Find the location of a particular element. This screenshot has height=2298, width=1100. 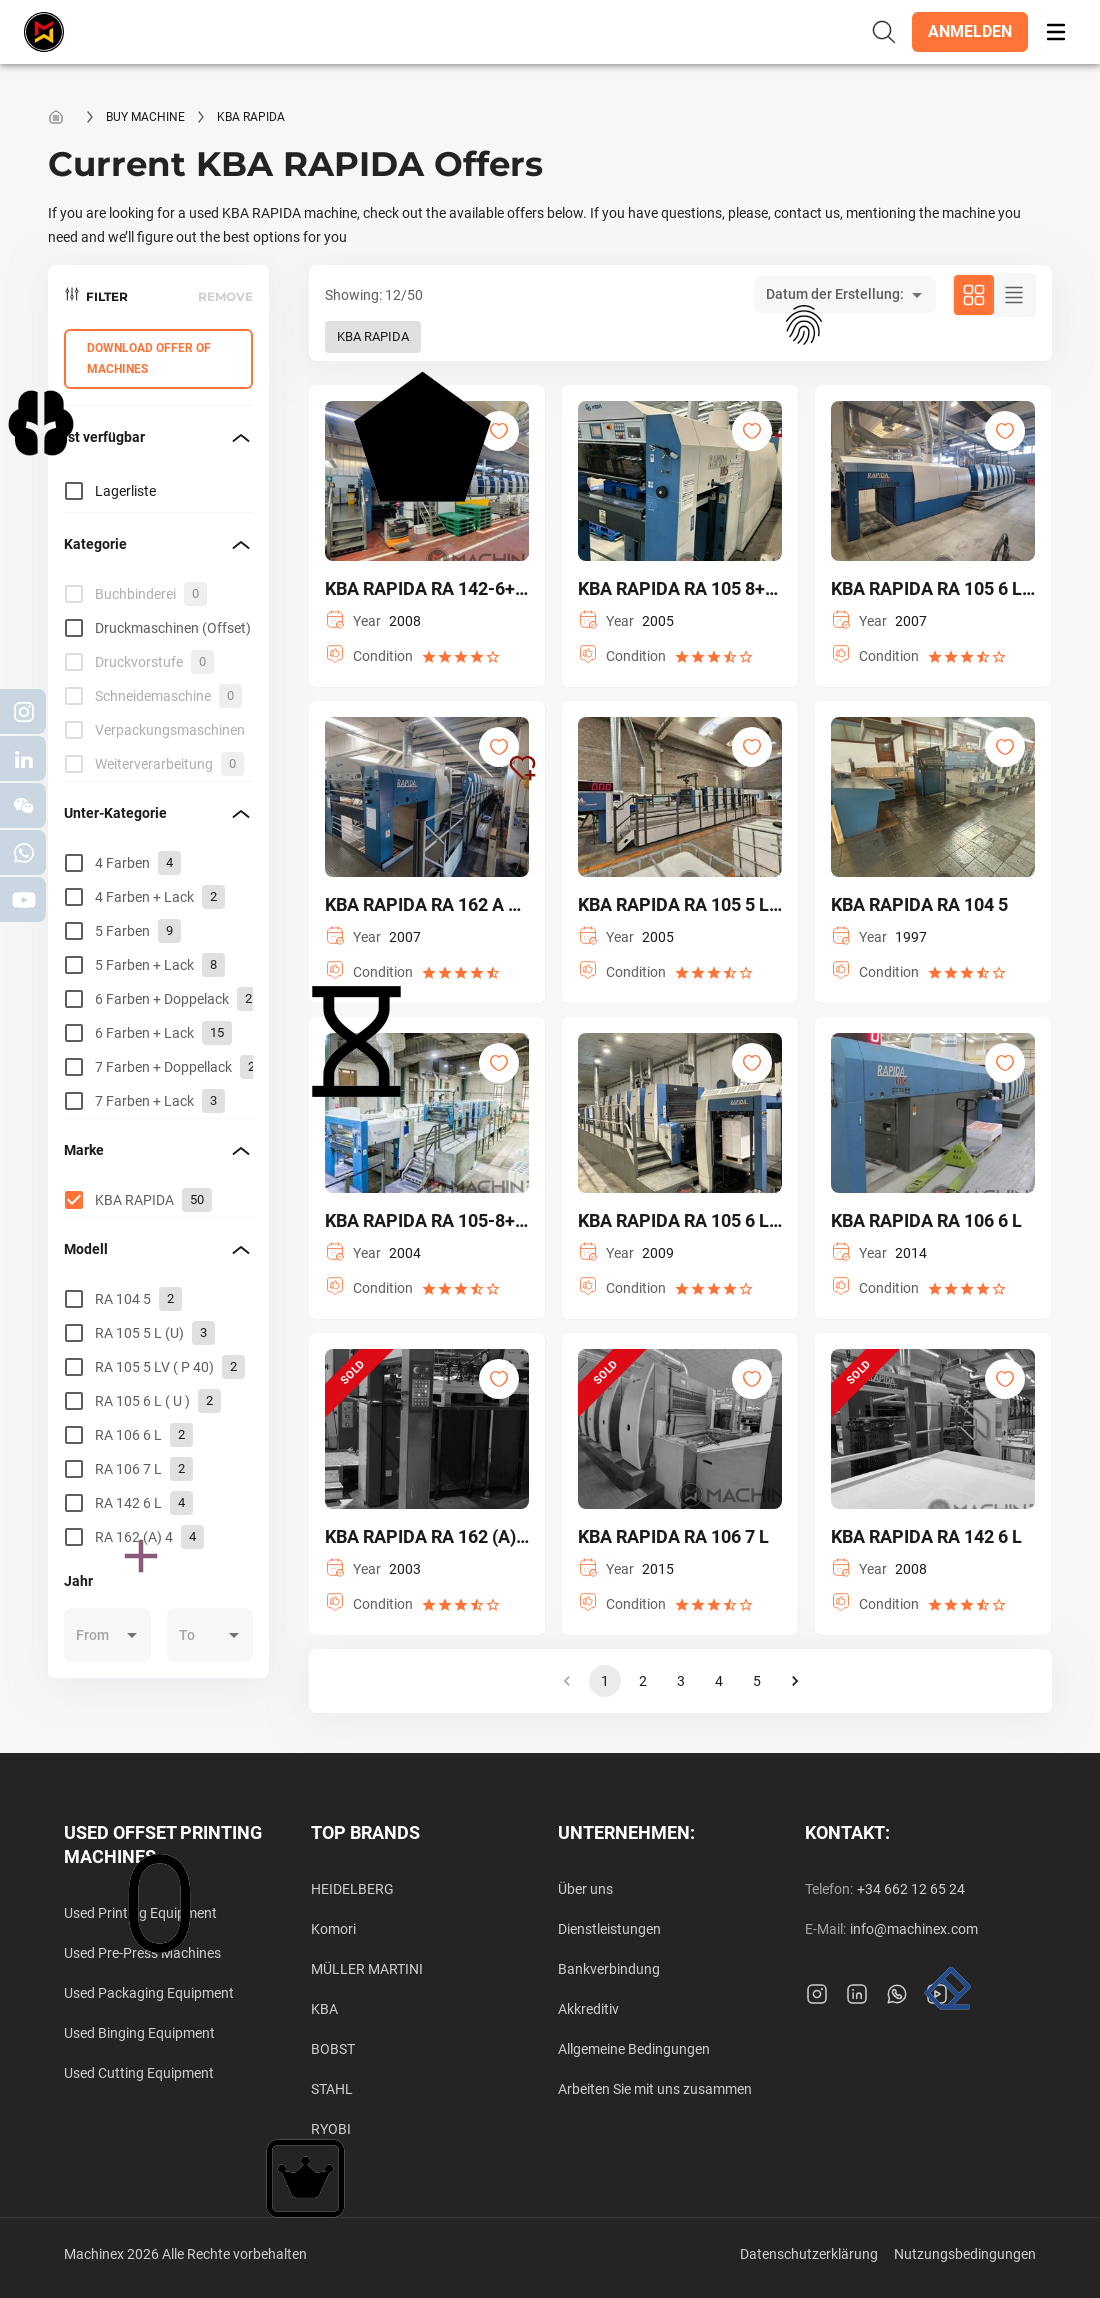

pentagon shape tool for design applications is located at coordinates (422, 443).